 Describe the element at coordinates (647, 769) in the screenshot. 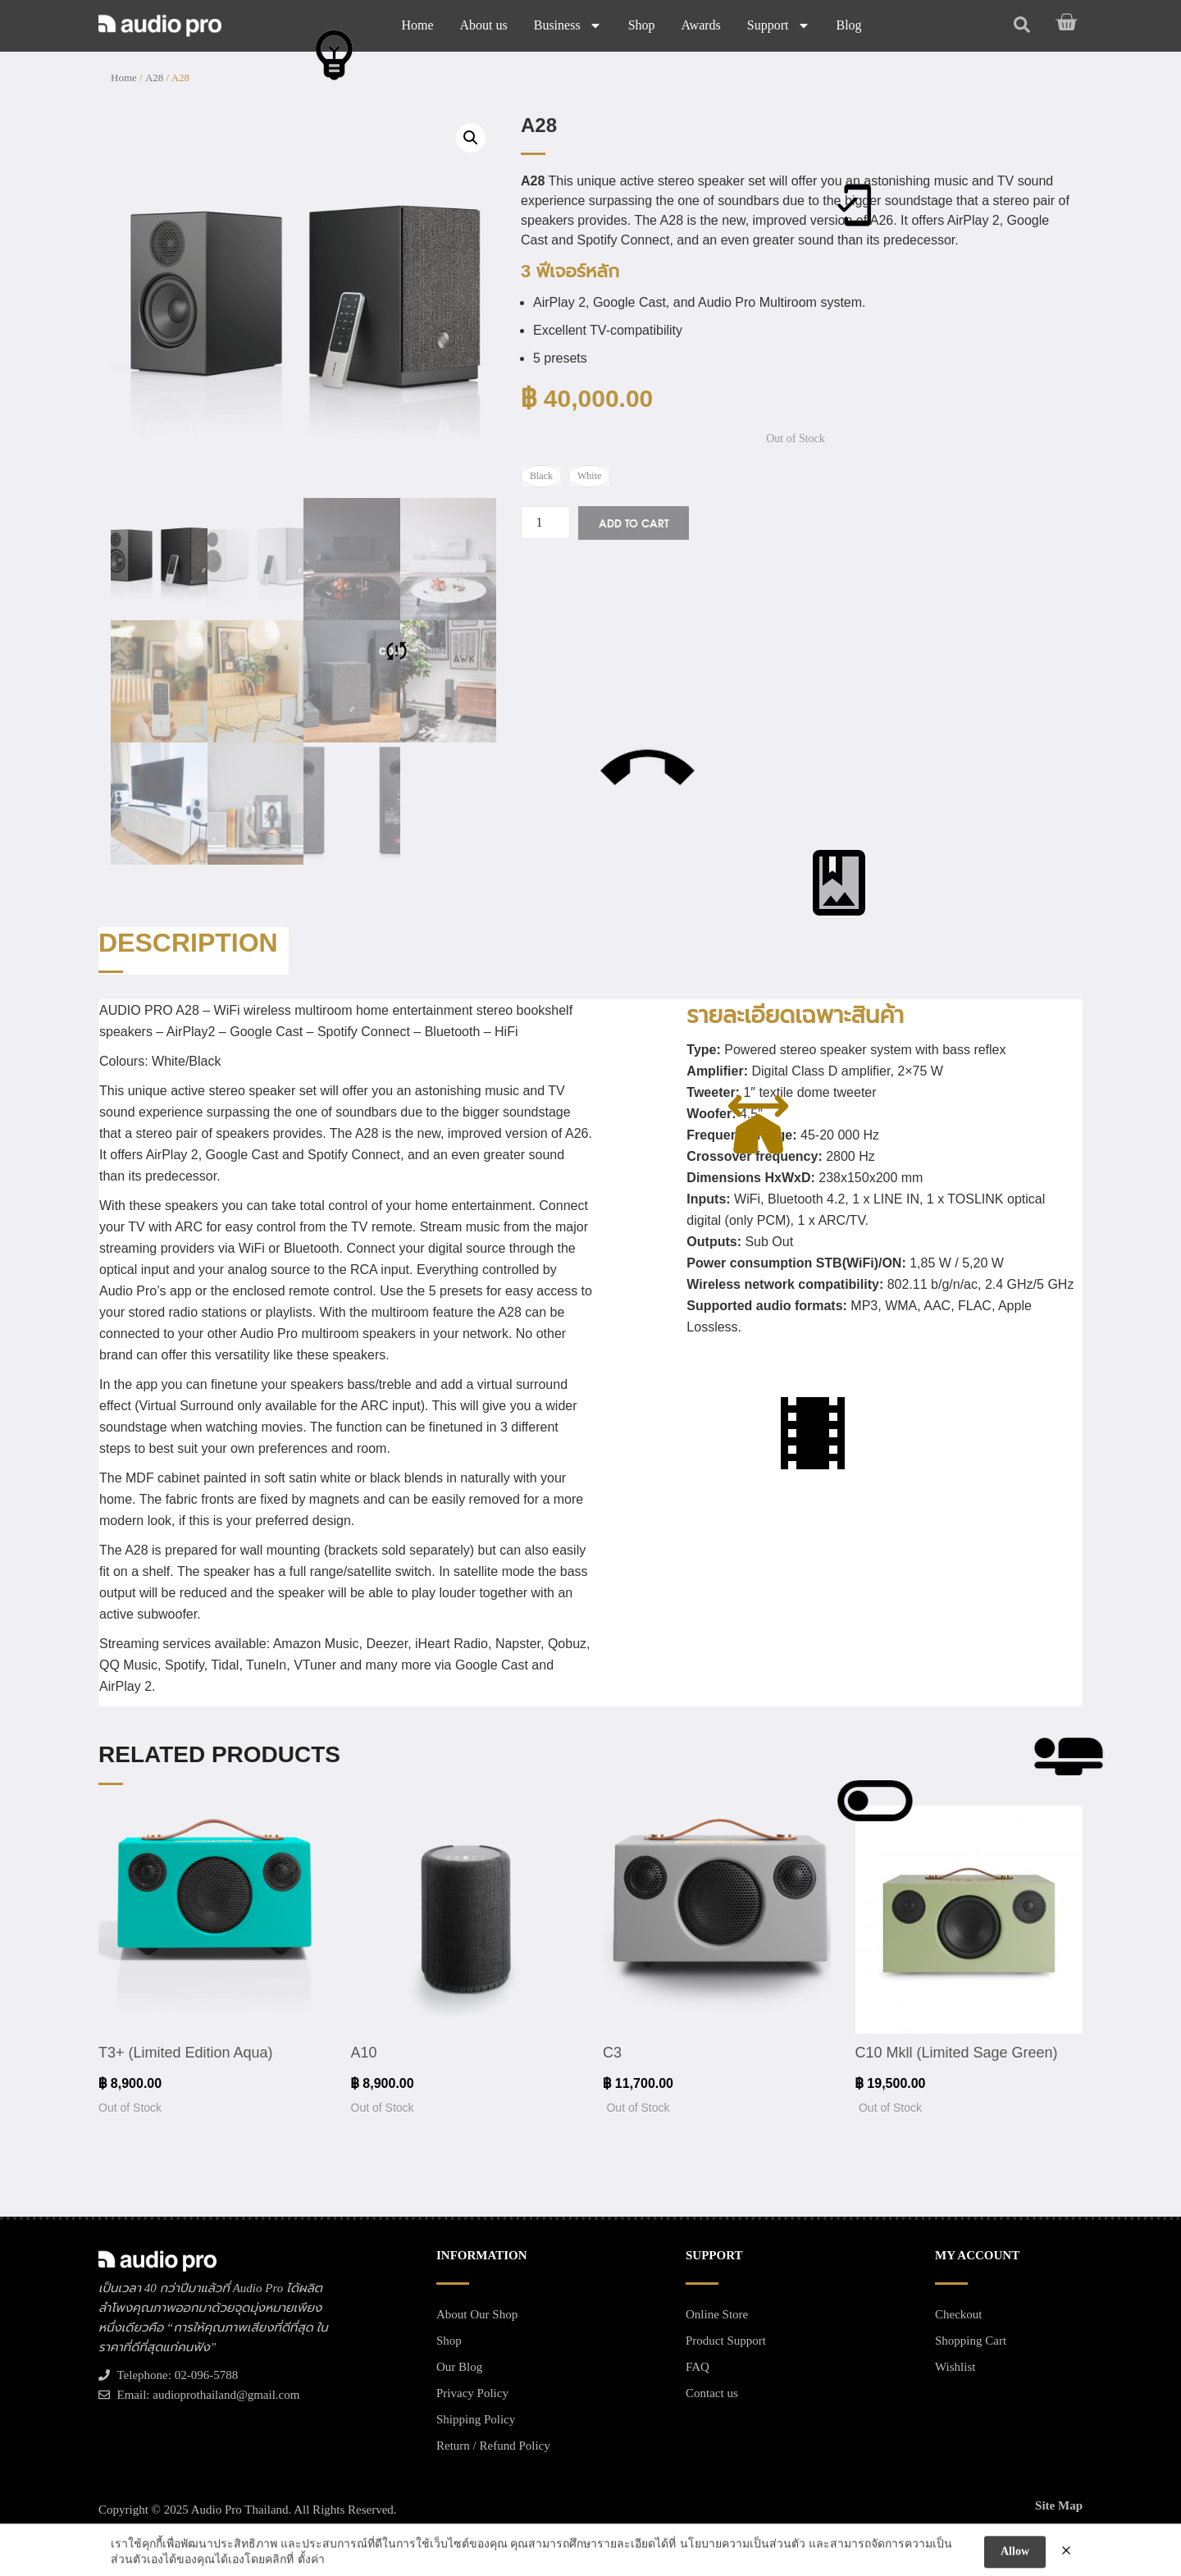

I see `end the current phone call` at that location.